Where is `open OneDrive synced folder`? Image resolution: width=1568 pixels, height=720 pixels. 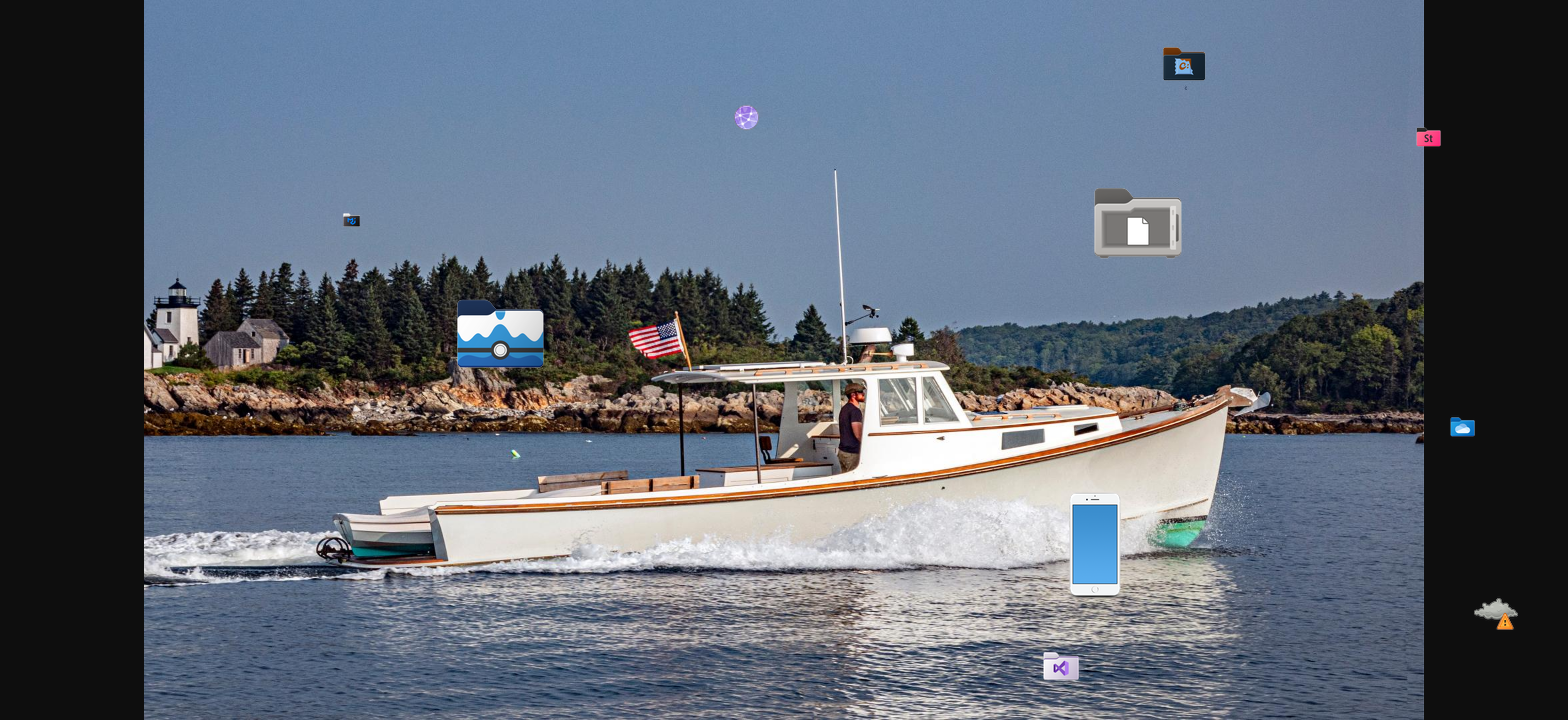
open OneDrive synced folder is located at coordinates (1462, 427).